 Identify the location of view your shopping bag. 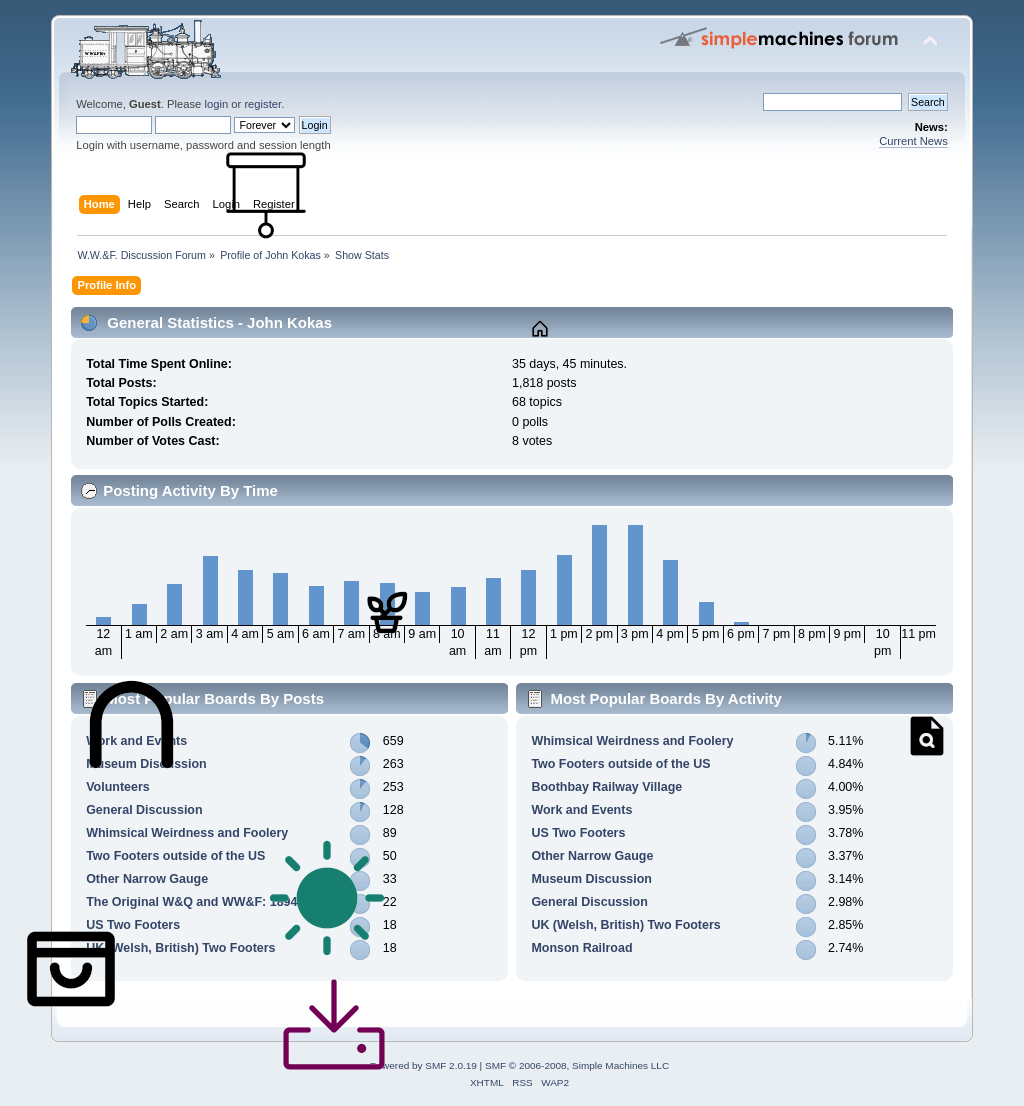
(71, 969).